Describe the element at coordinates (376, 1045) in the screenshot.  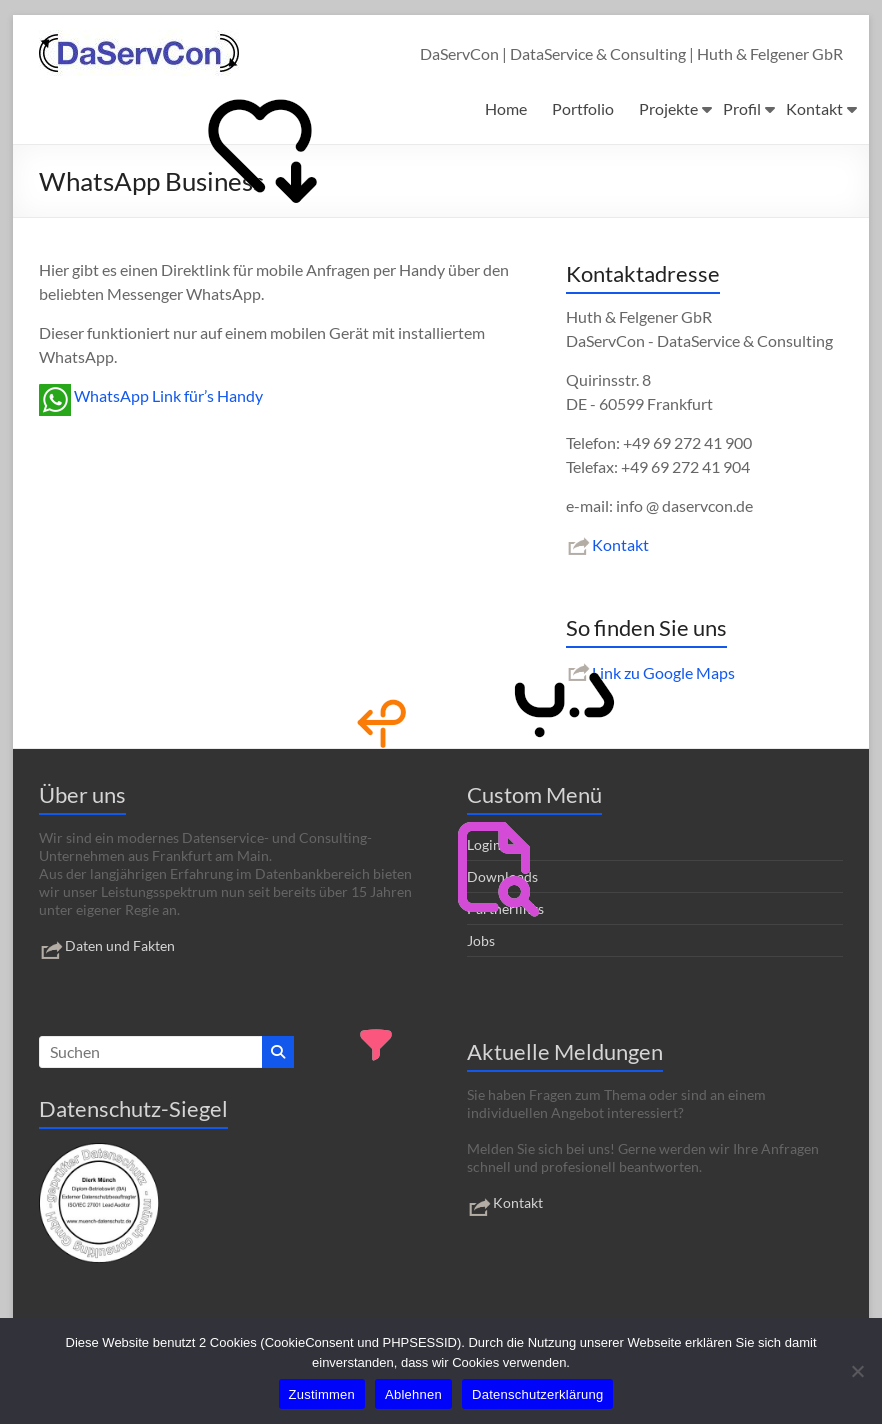
I see `filter or sort content` at that location.